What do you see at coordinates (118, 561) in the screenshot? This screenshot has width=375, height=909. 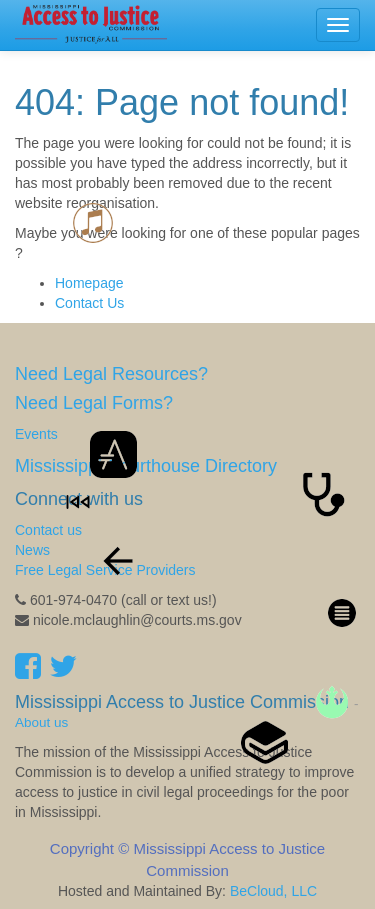 I see `go back to the previous screen` at bounding box center [118, 561].